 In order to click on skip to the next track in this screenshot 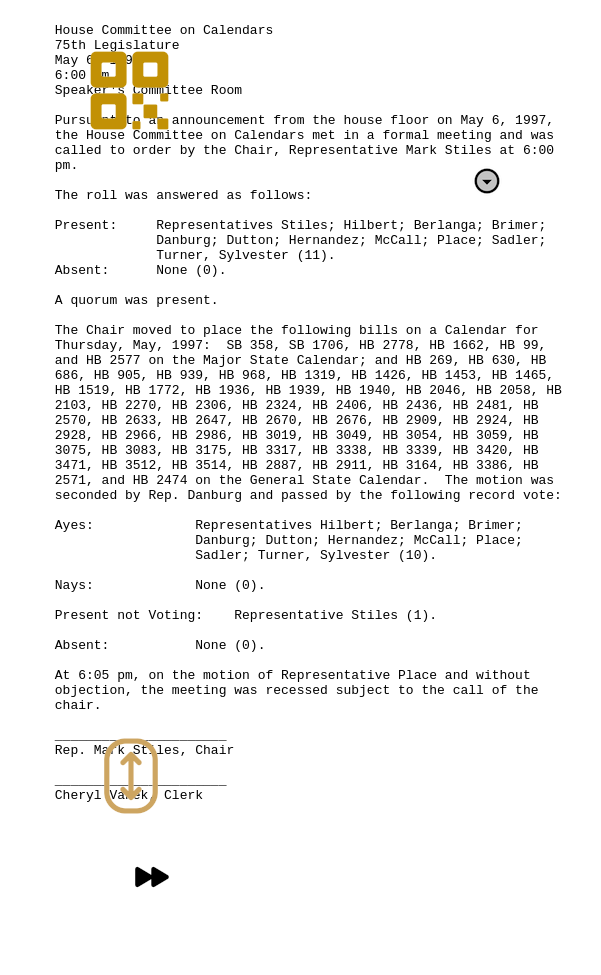, I will do `click(152, 877)`.